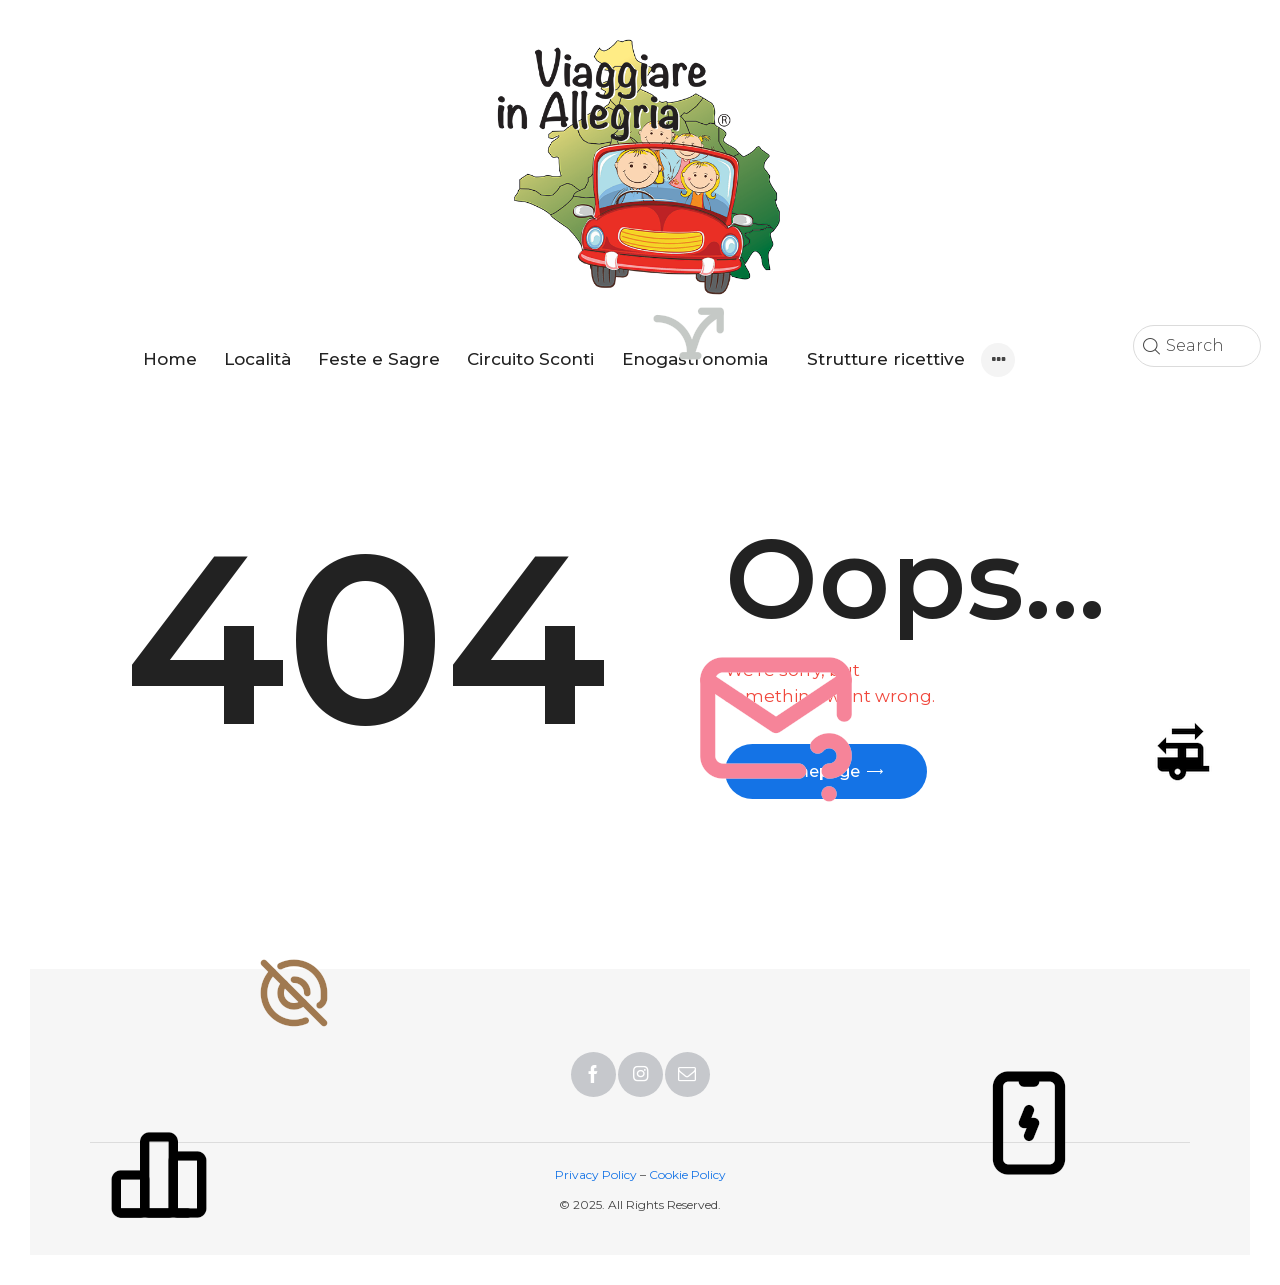 The width and height of the screenshot is (1280, 1285). What do you see at coordinates (159, 1175) in the screenshot?
I see `view analytics or statistics` at bounding box center [159, 1175].